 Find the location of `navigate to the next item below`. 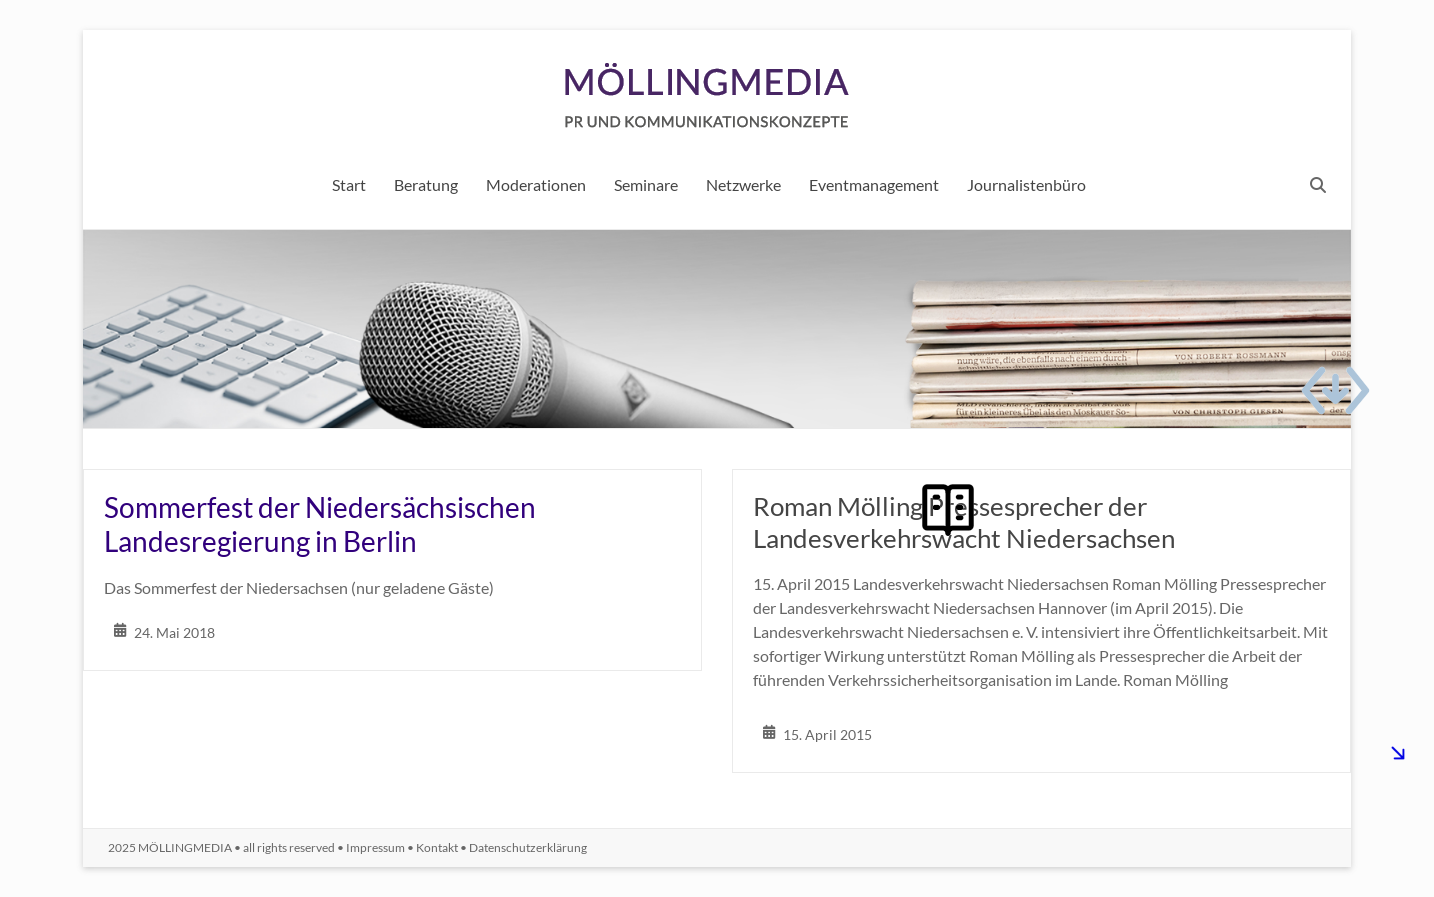

navigate to the next item below is located at coordinates (1398, 753).